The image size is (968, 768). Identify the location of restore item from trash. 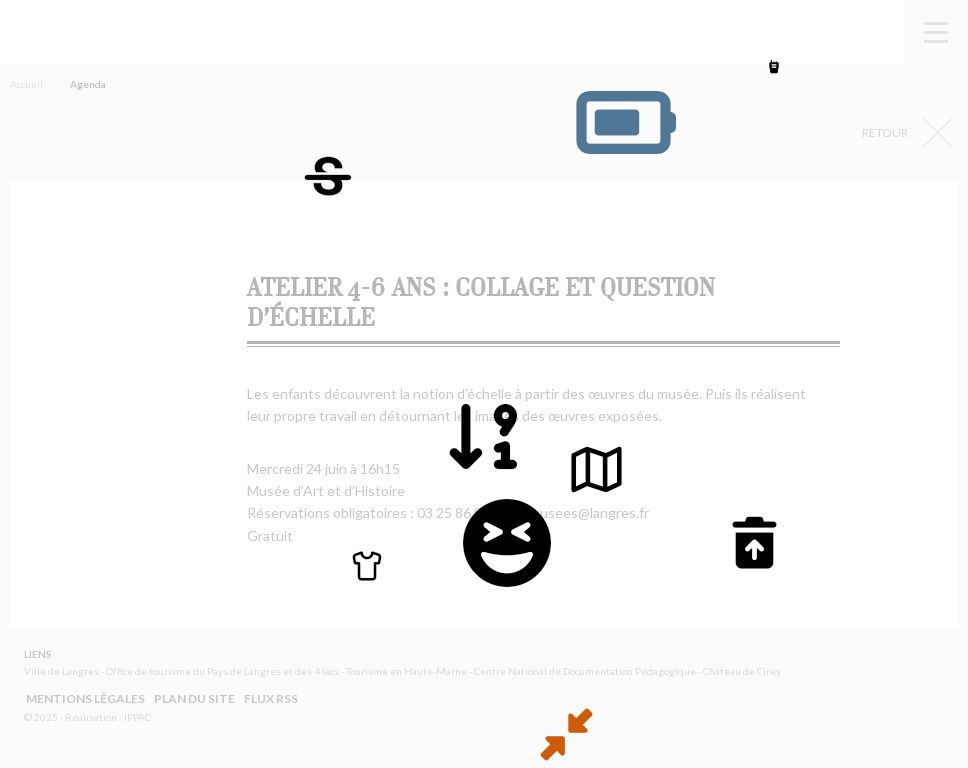
(754, 543).